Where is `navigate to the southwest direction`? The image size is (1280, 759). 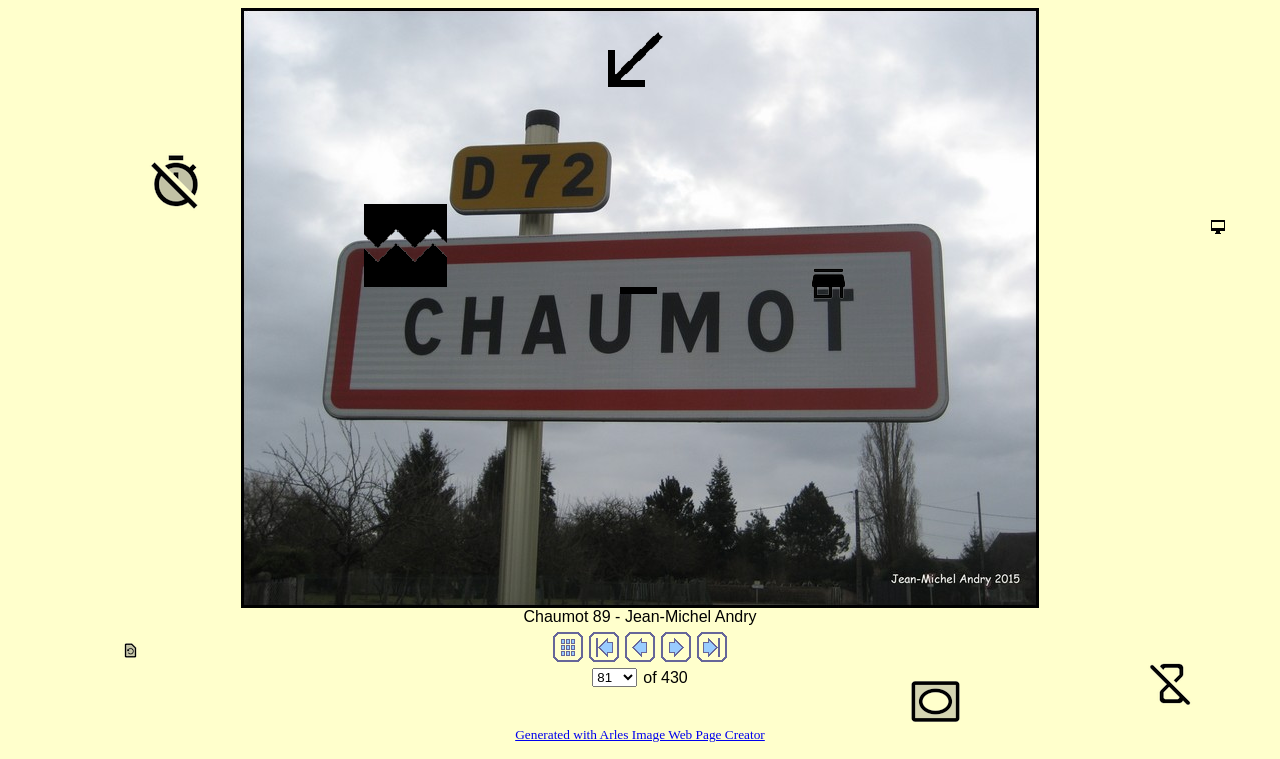 navigate to the southwest direction is located at coordinates (633, 61).